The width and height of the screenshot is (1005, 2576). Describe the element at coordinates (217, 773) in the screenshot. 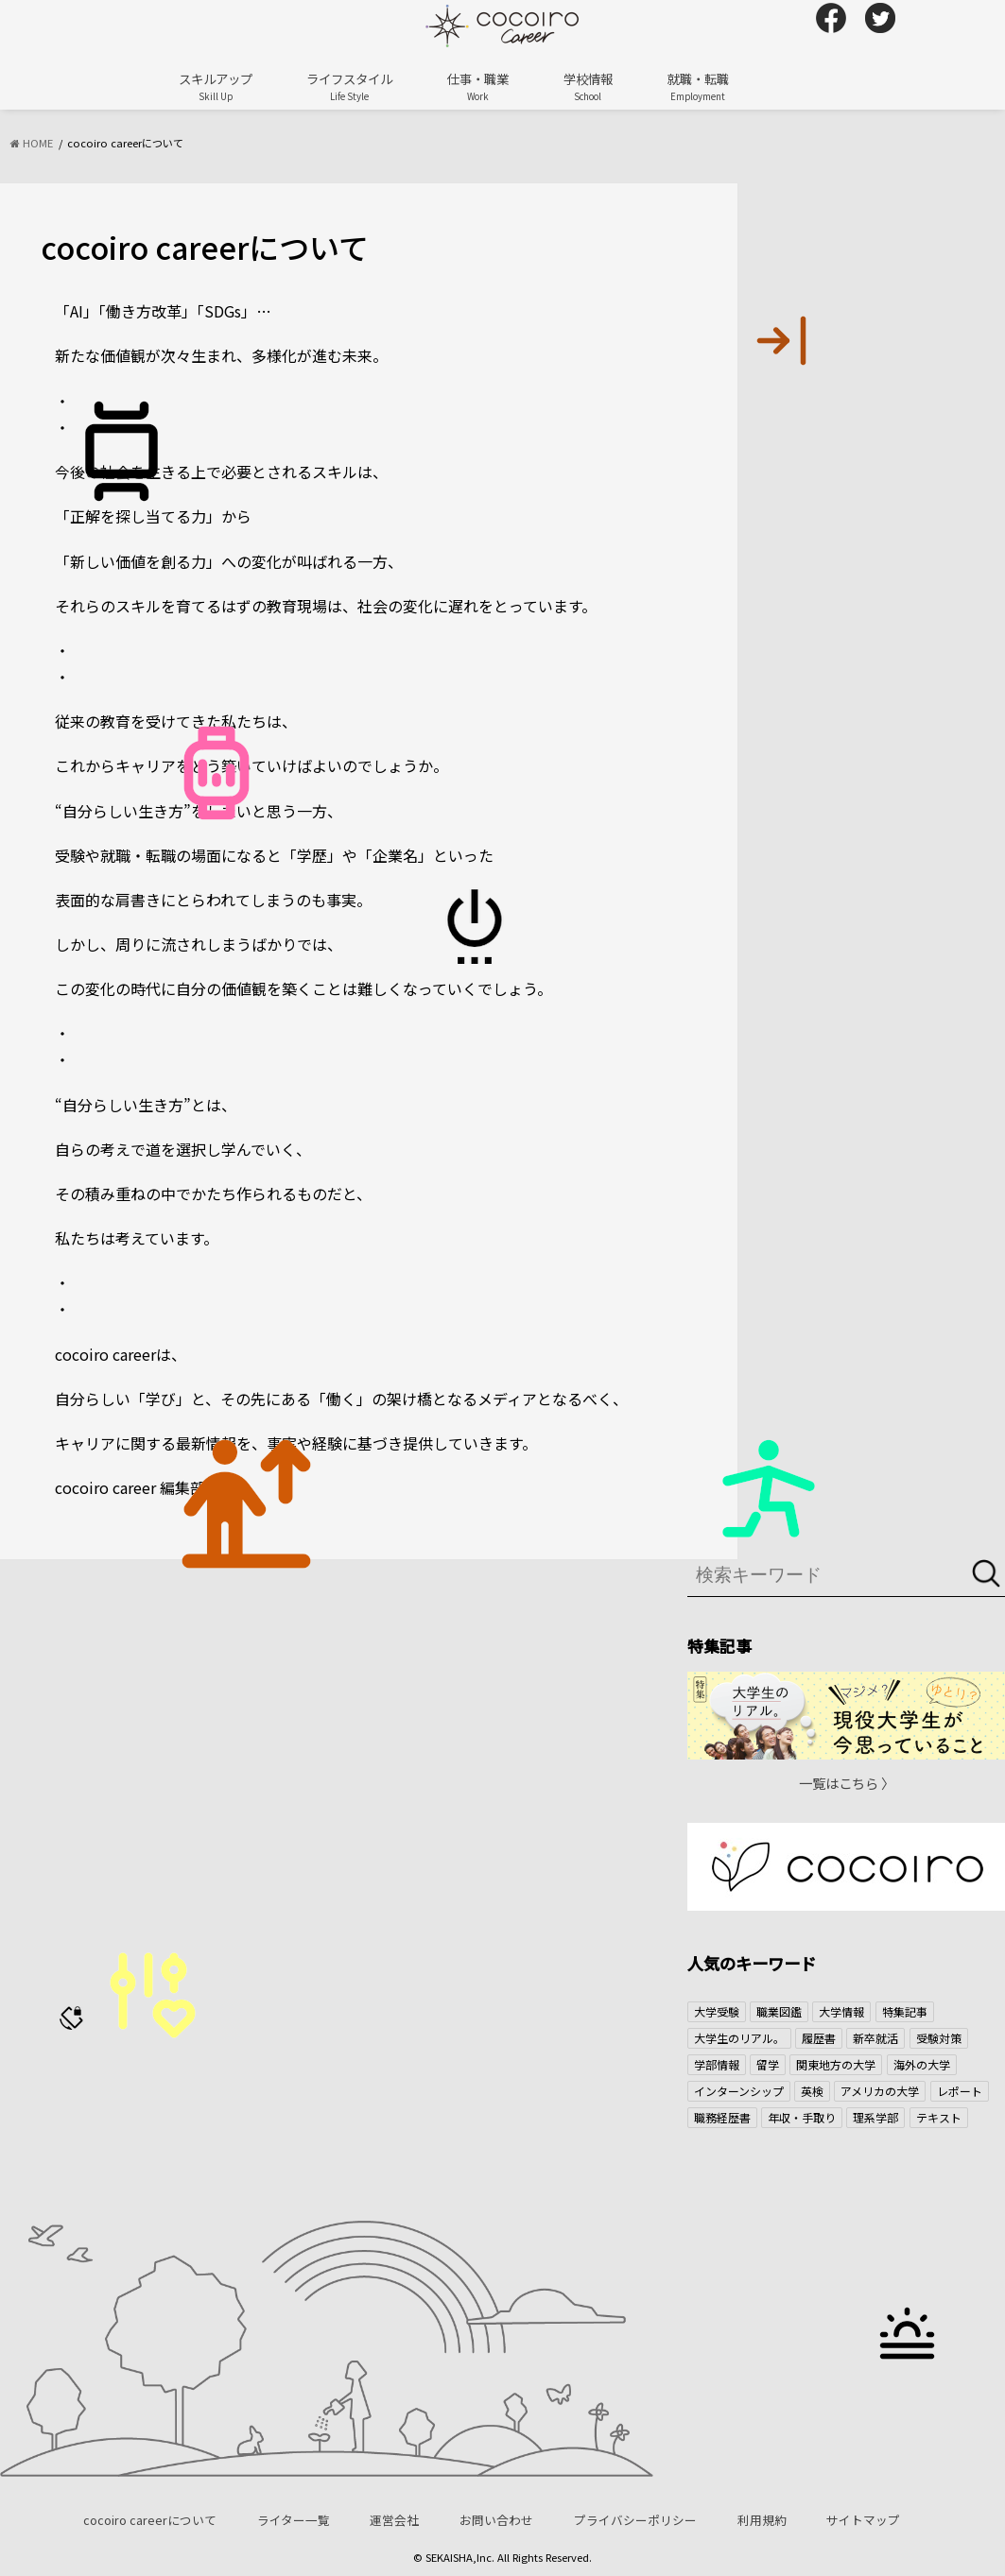

I see `view fitness or health statistics on smartwatch` at that location.